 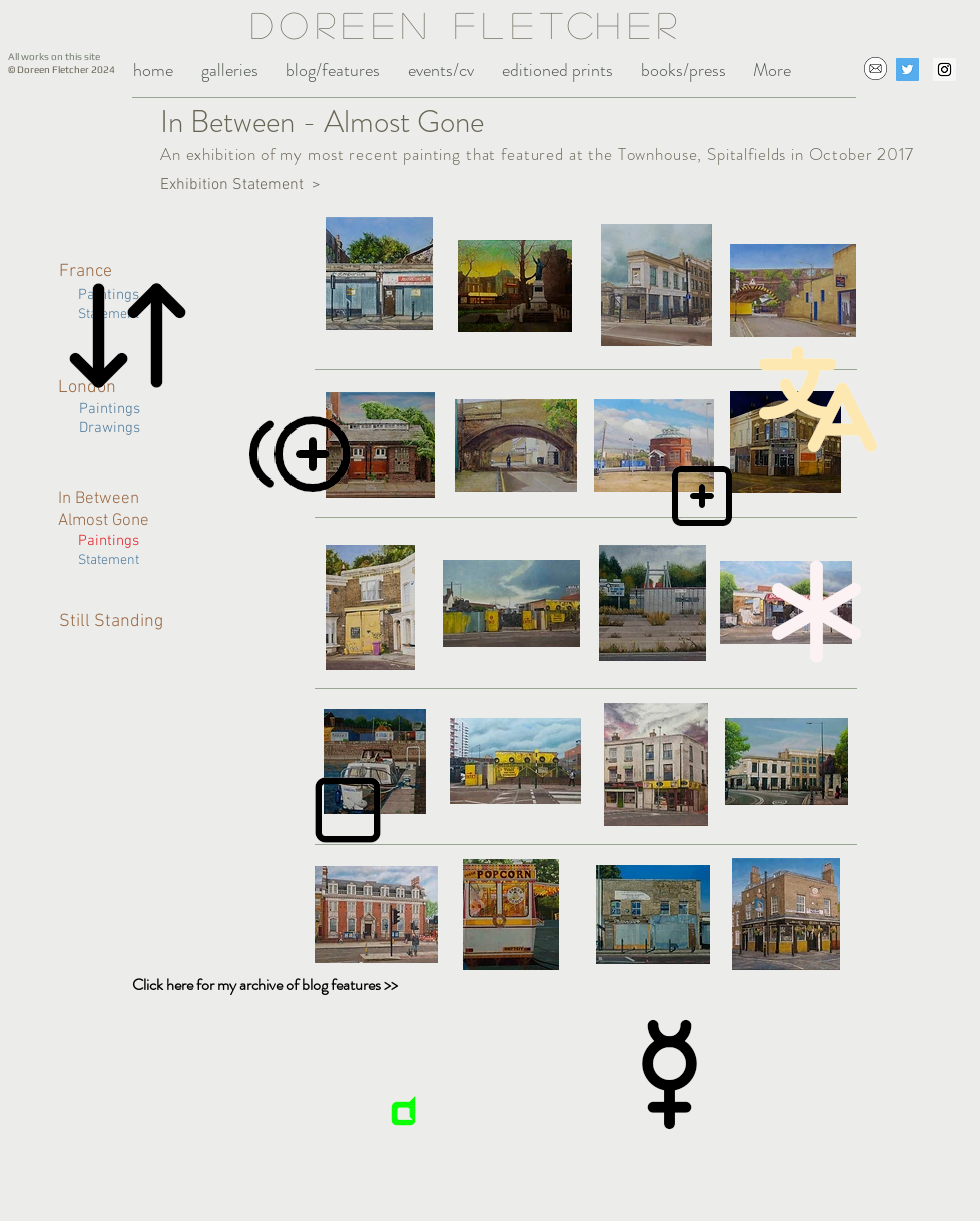 I want to click on unchecked checkbox or selection state, so click(x=348, y=810).